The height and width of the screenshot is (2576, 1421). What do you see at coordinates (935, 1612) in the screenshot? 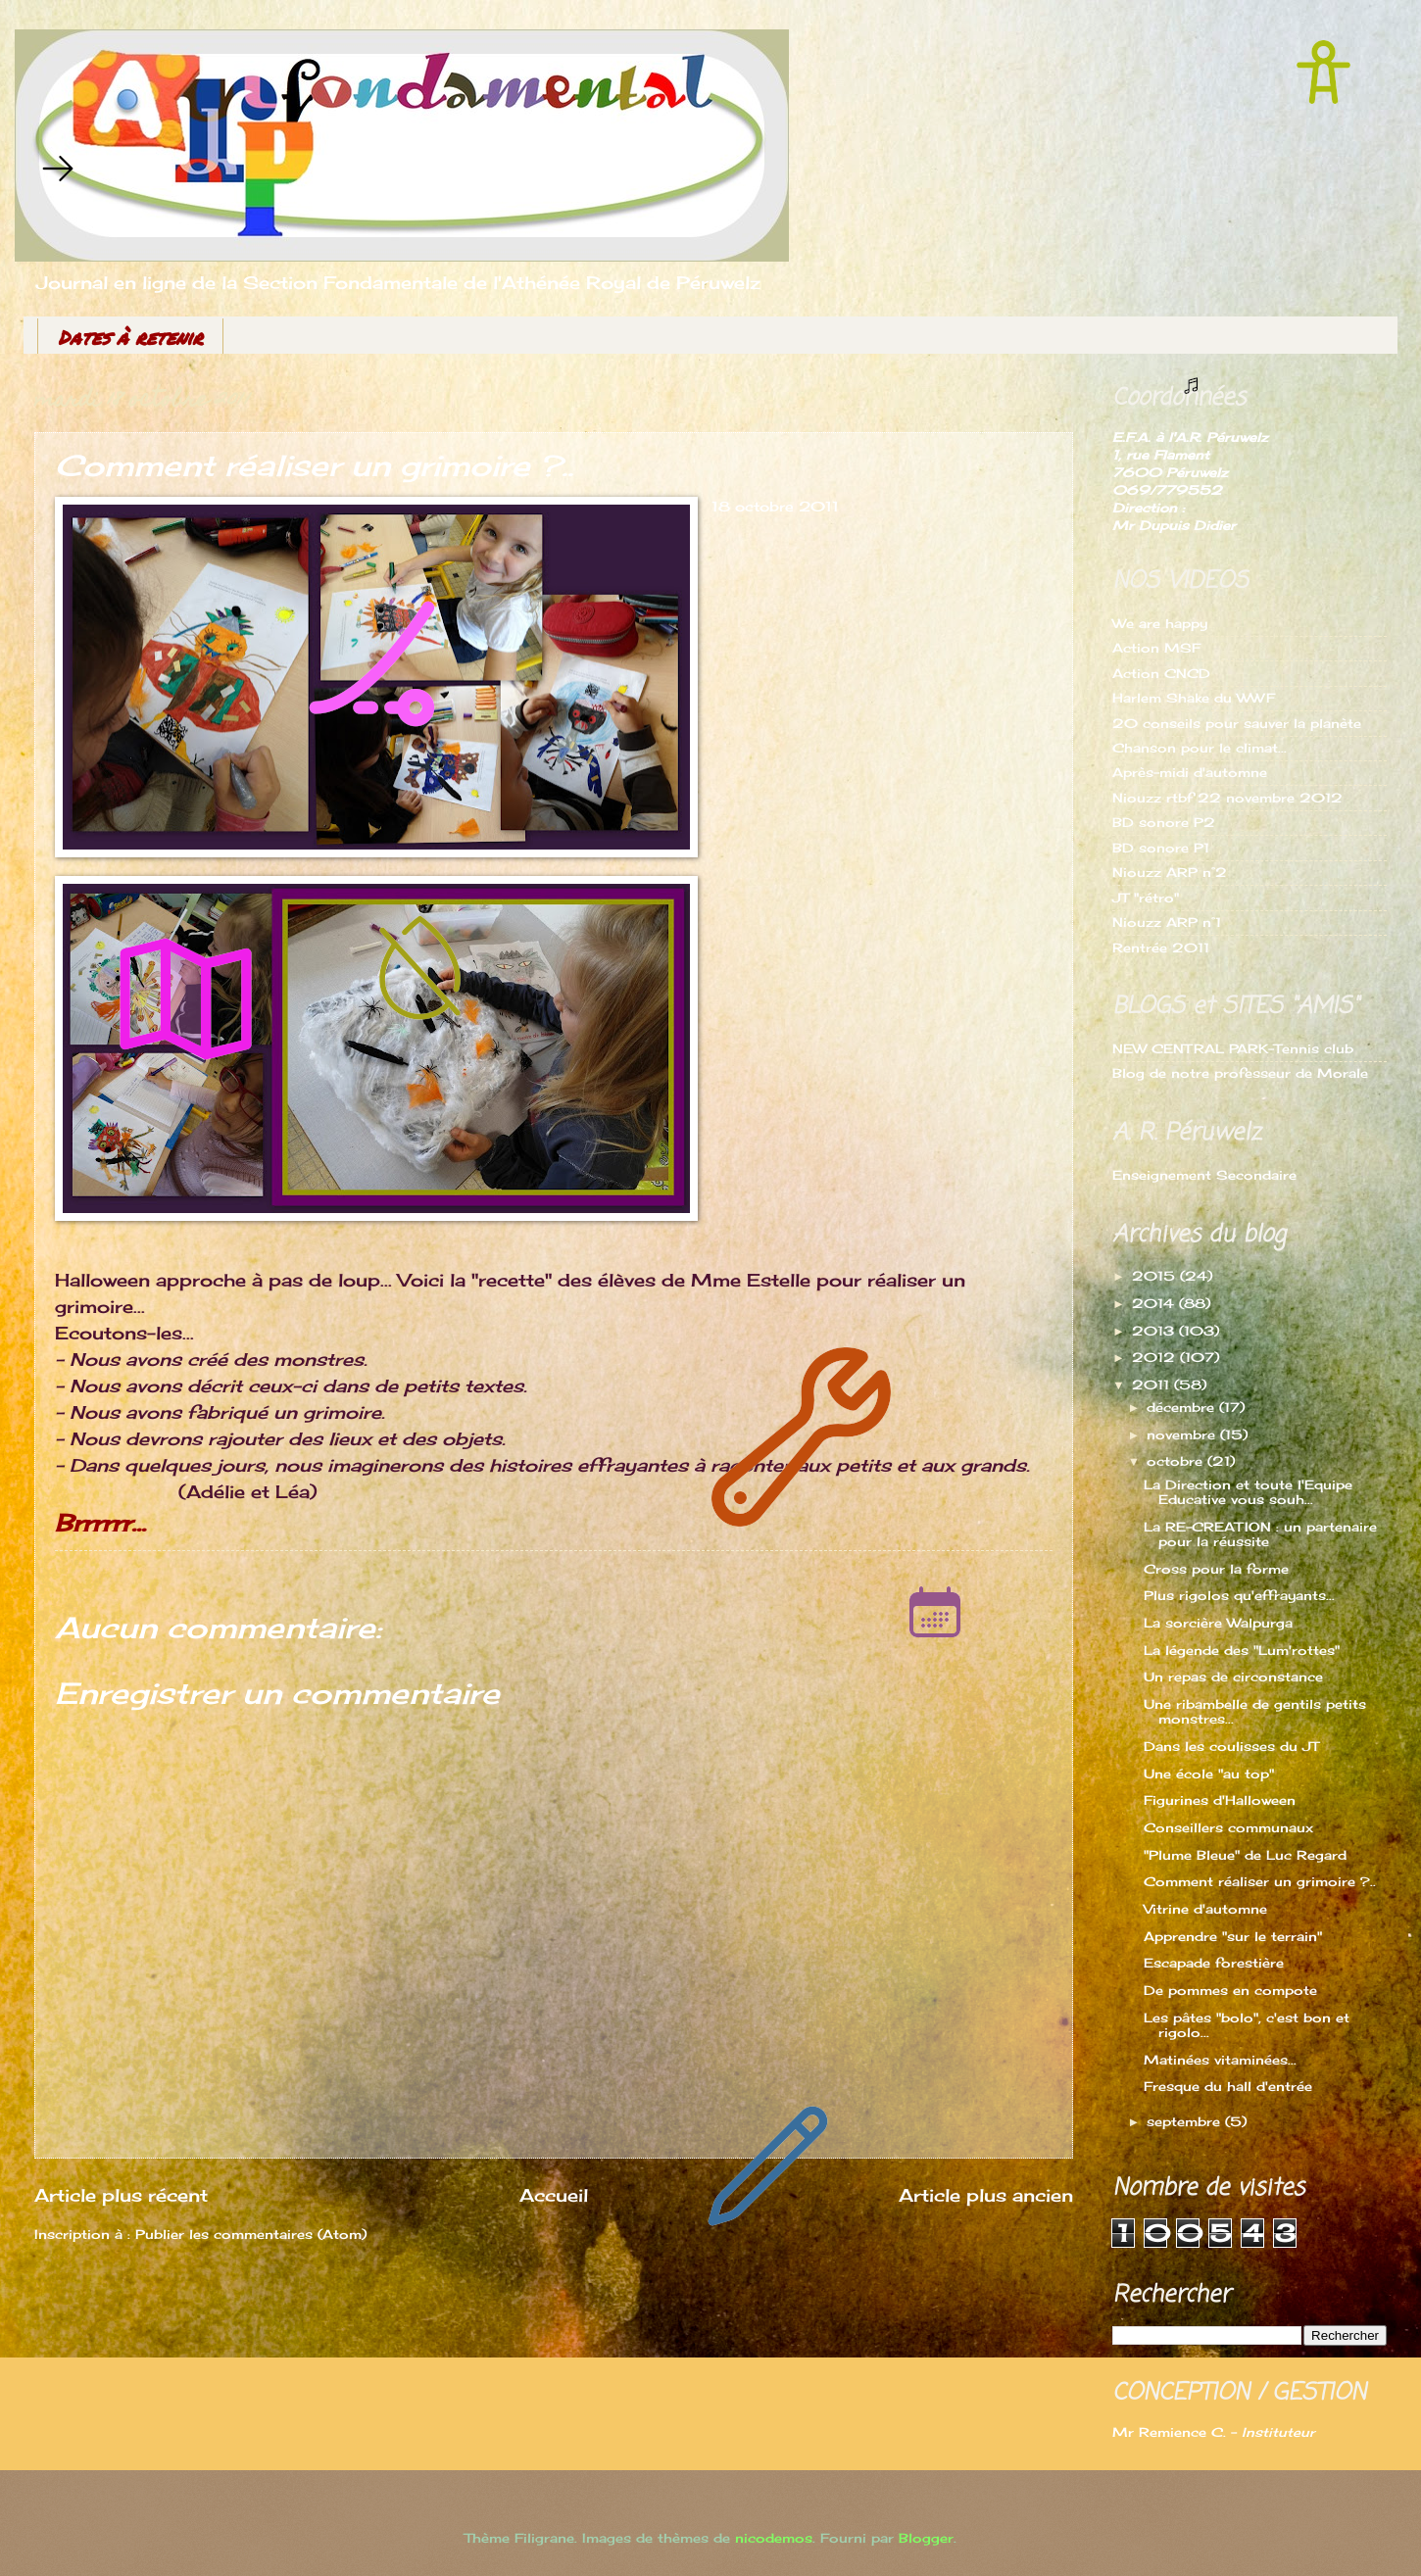
I see `view calendar with scheduled events` at bounding box center [935, 1612].